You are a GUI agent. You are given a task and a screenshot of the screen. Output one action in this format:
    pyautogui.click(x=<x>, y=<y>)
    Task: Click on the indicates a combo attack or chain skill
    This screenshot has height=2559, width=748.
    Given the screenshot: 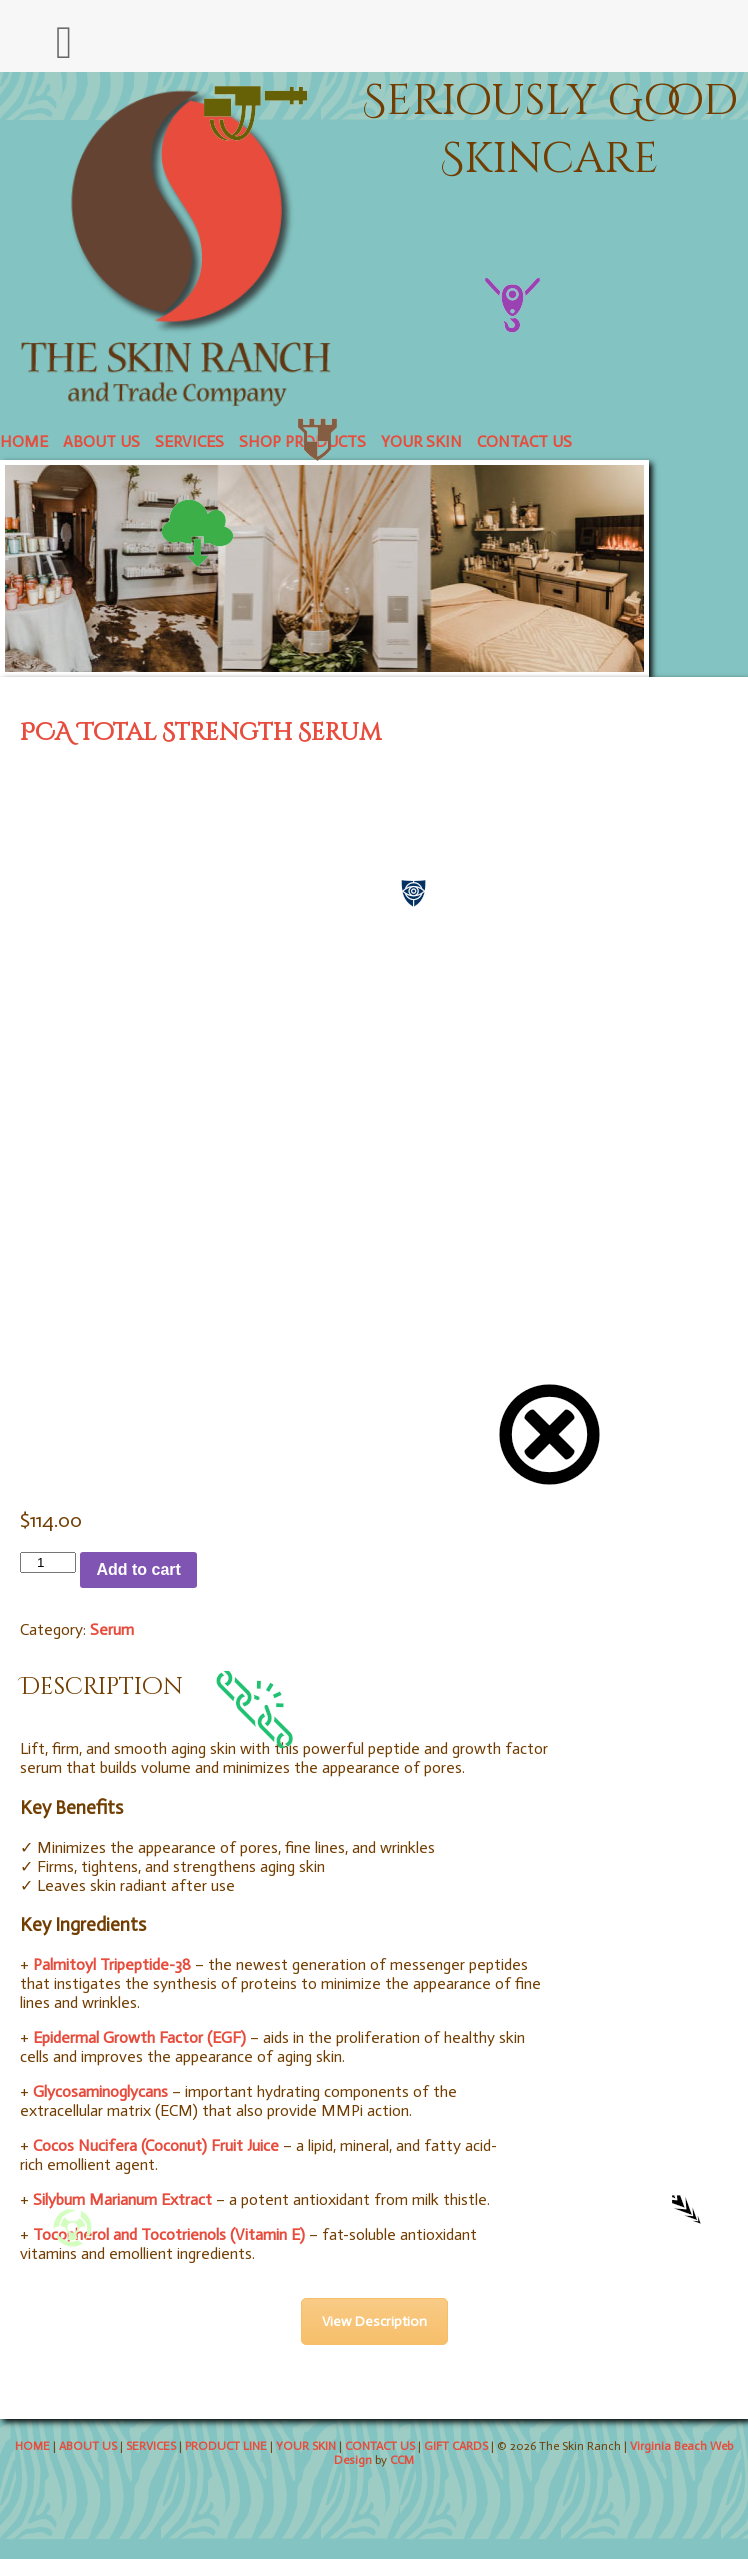 What is the action you would take?
    pyautogui.click(x=686, y=2209)
    